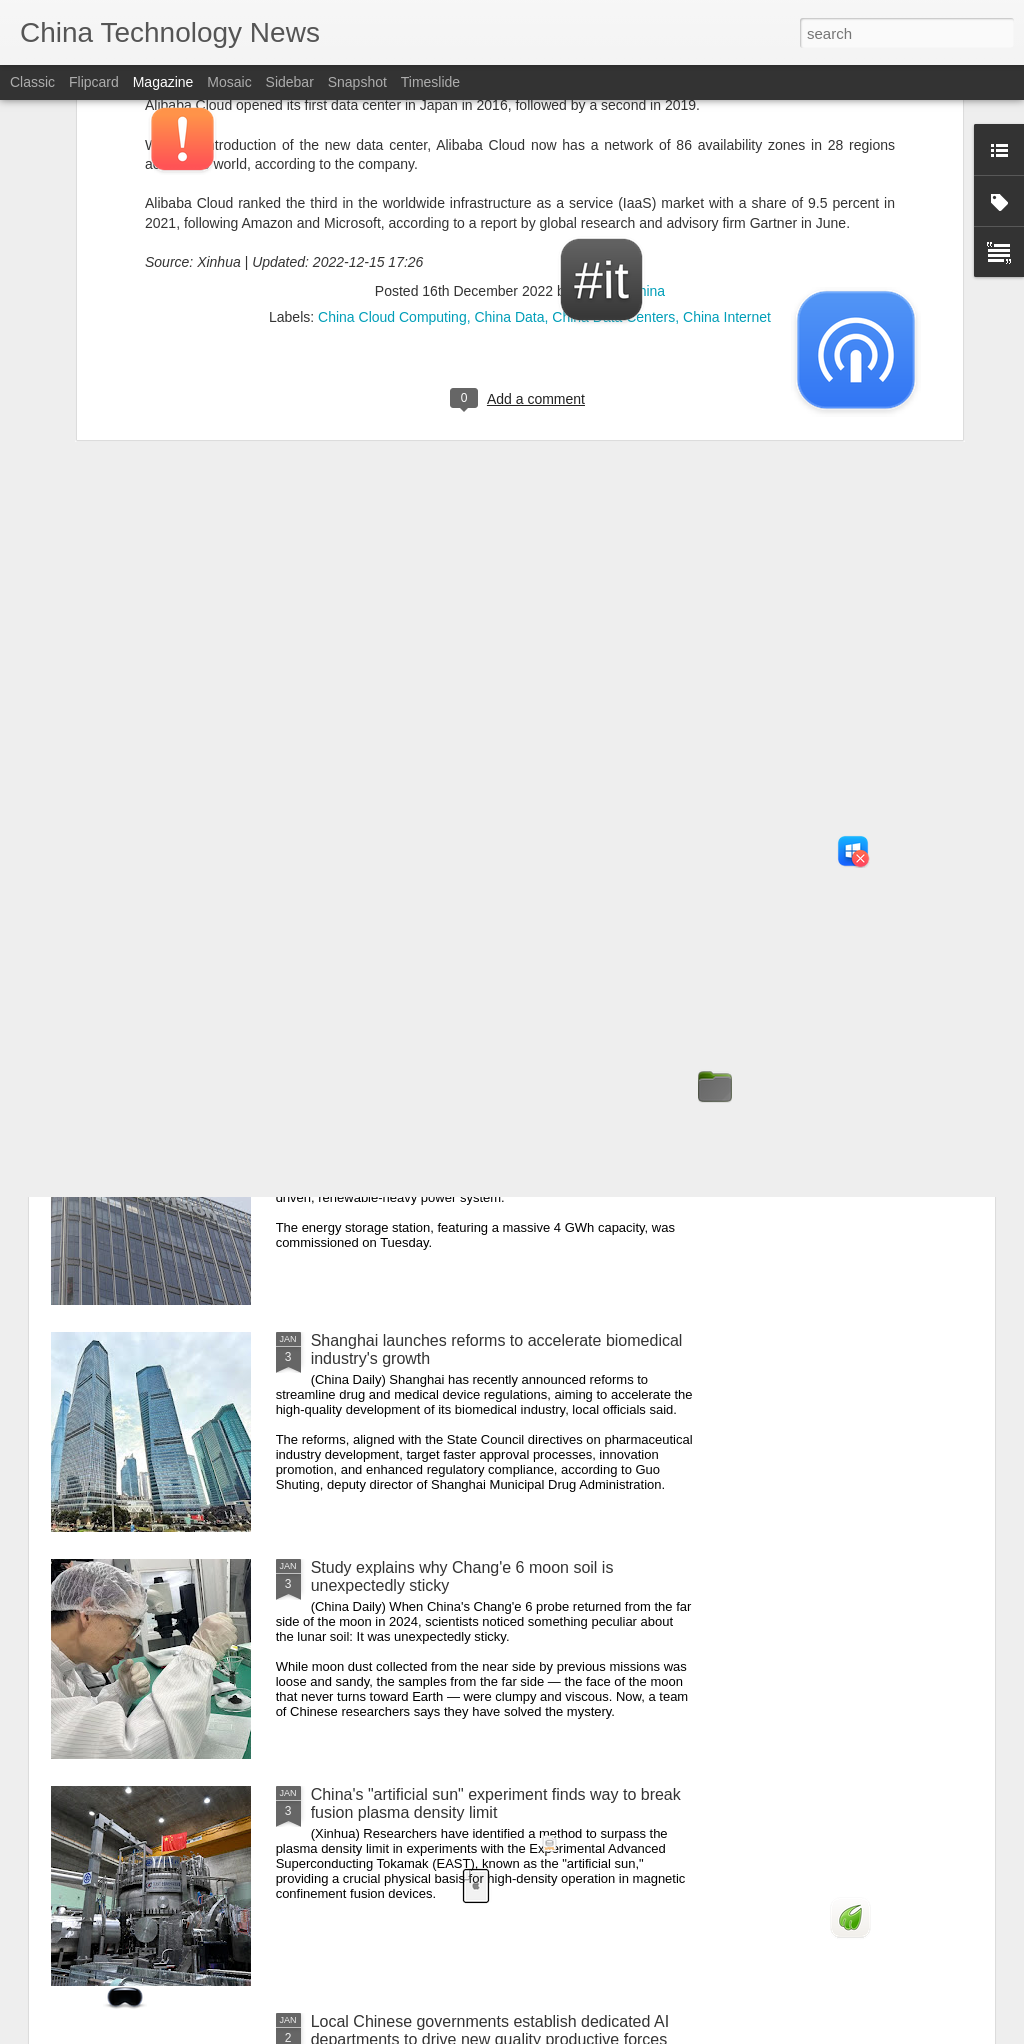 This screenshot has height=2044, width=1024. Describe the element at coordinates (182, 140) in the screenshot. I see `indicates an error has occurred` at that location.